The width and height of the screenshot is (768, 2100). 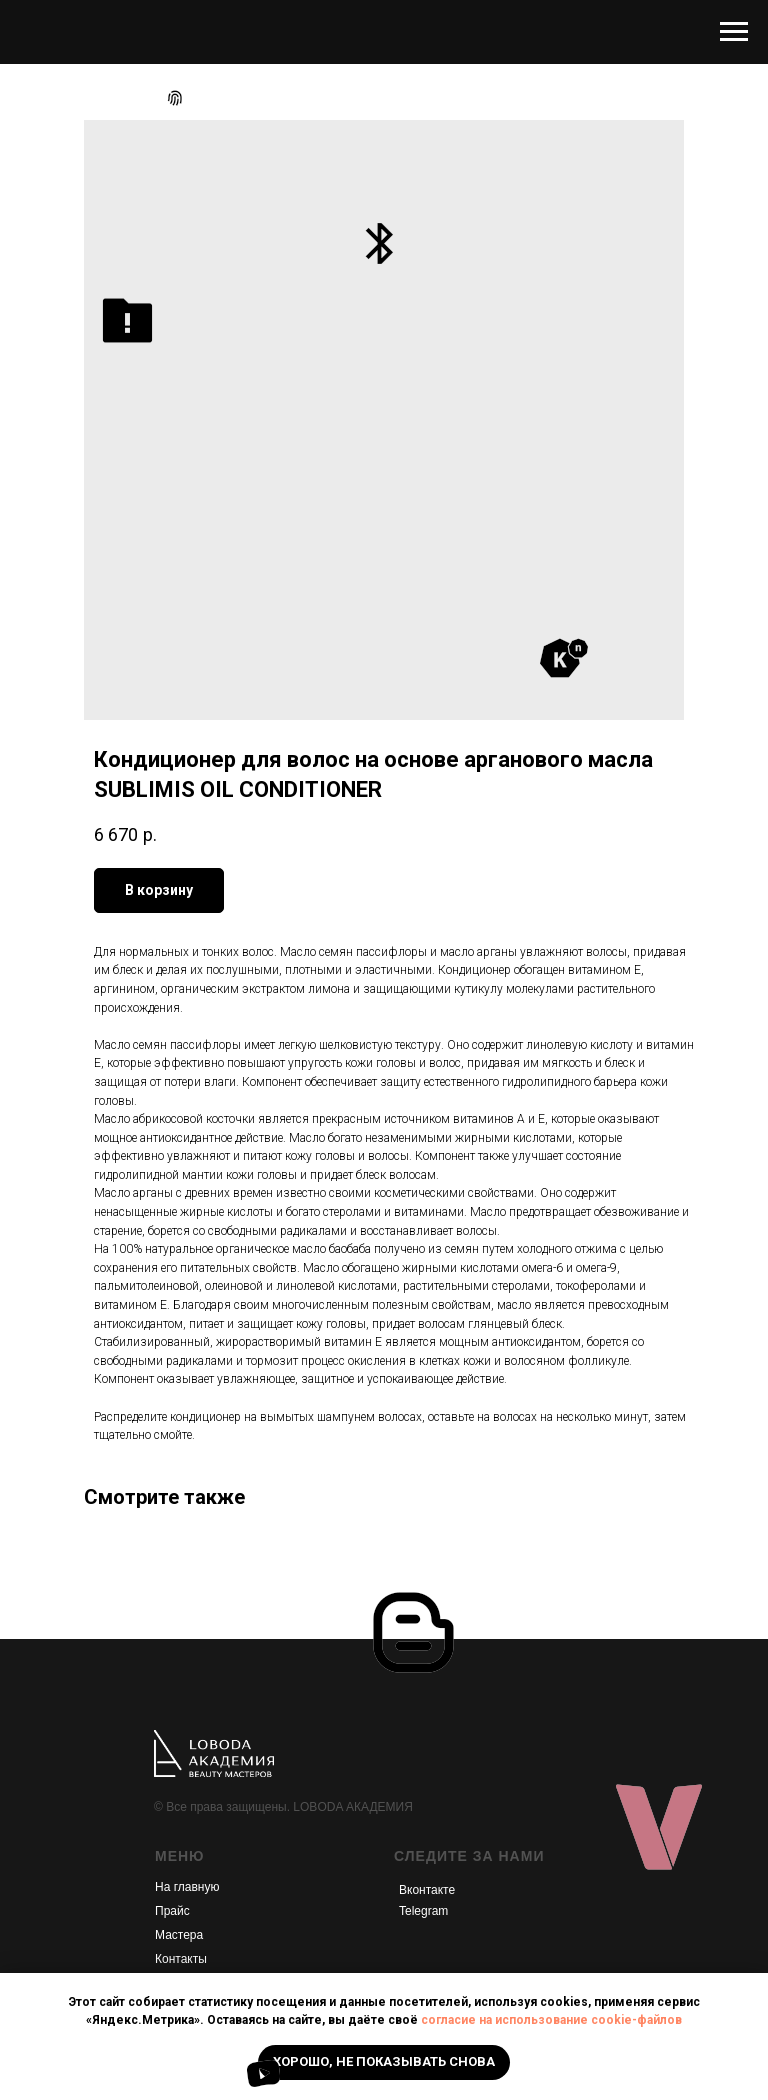 What do you see at coordinates (413, 1632) in the screenshot?
I see `open Blogger app` at bounding box center [413, 1632].